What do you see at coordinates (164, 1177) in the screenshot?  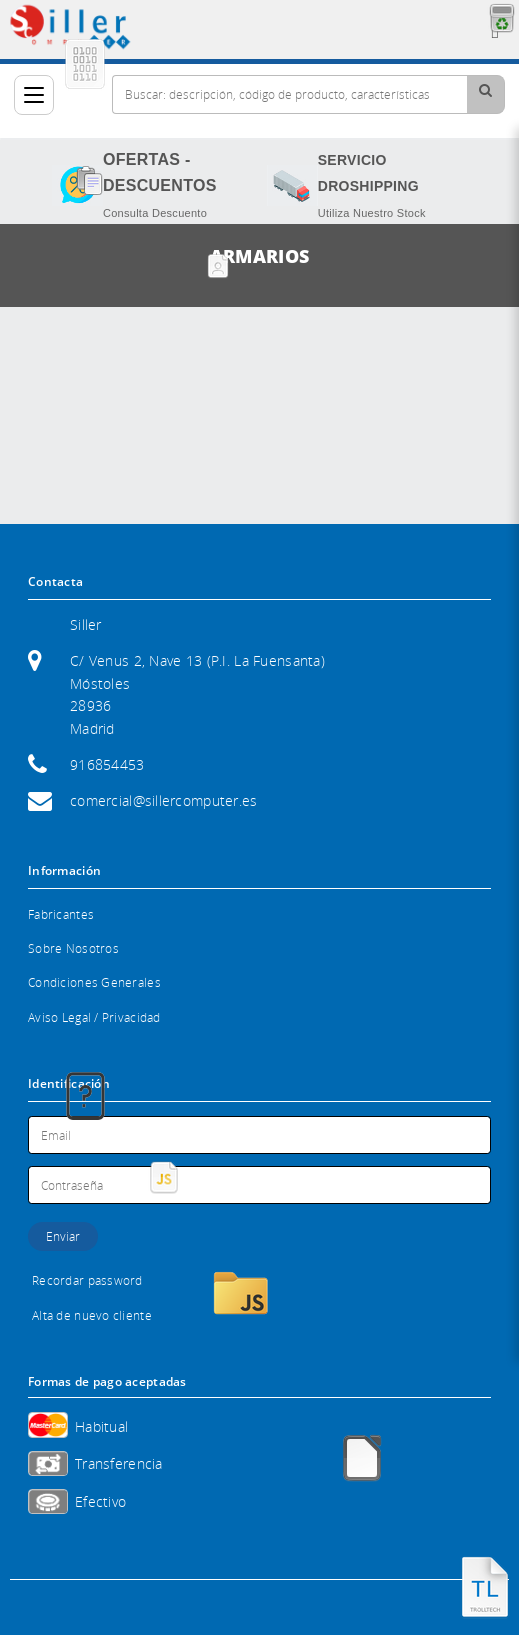 I see `indicates a javascript file type` at bounding box center [164, 1177].